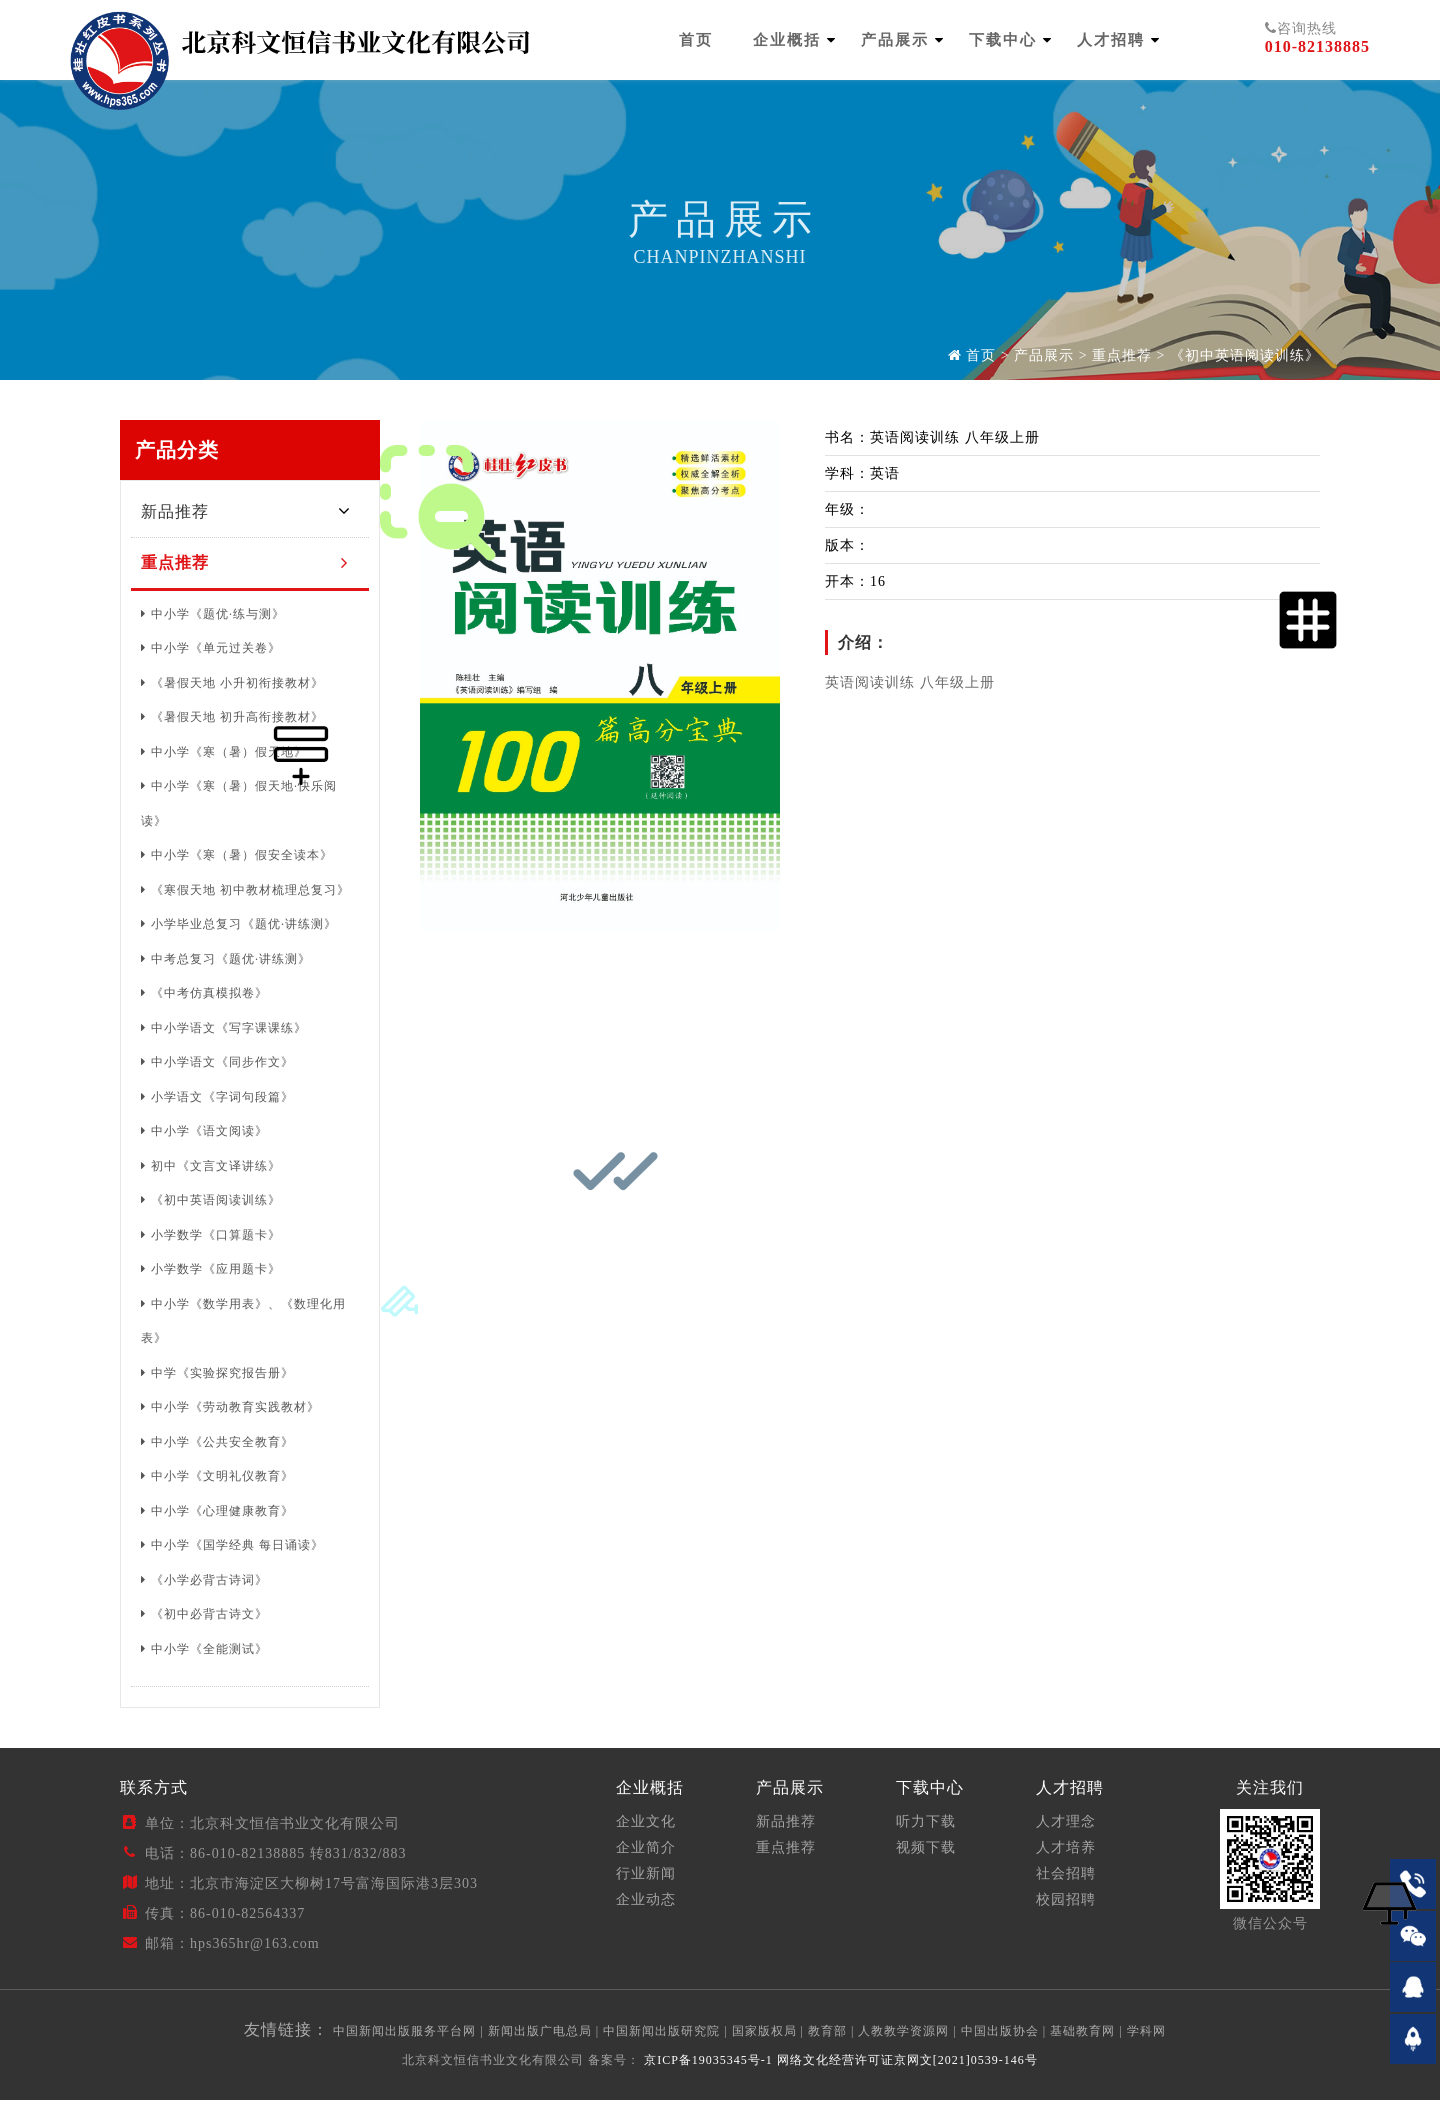 This screenshot has height=2116, width=1440. I want to click on indicates multiple items selected or completed, so click(615, 1172).